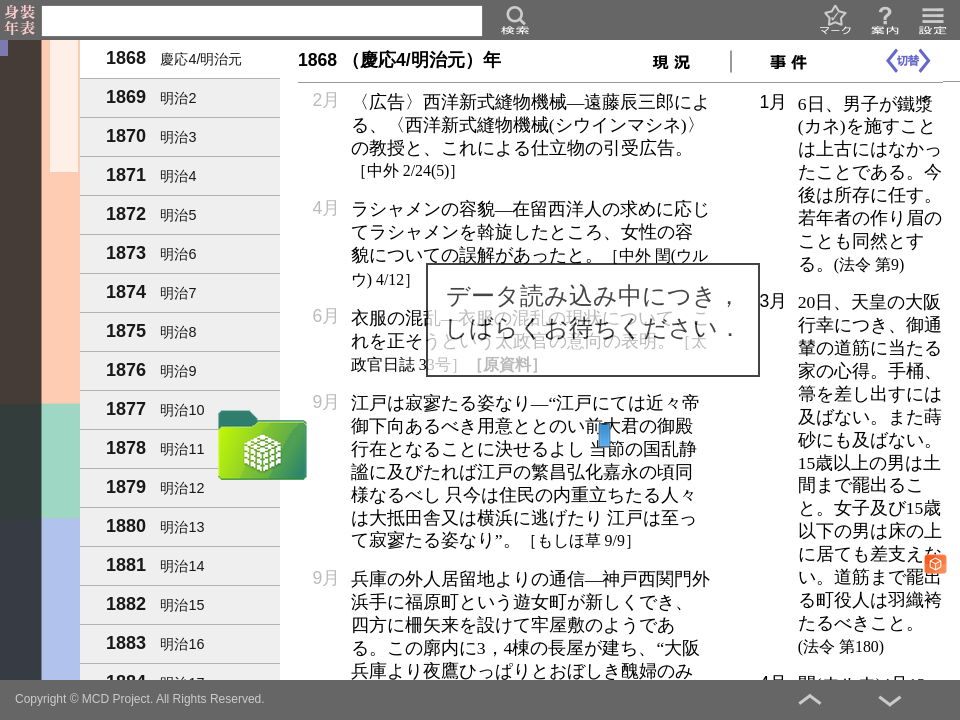 The image size is (960, 720). Describe the element at coordinates (604, 435) in the screenshot. I see `iPhone XS Max device icon` at that location.